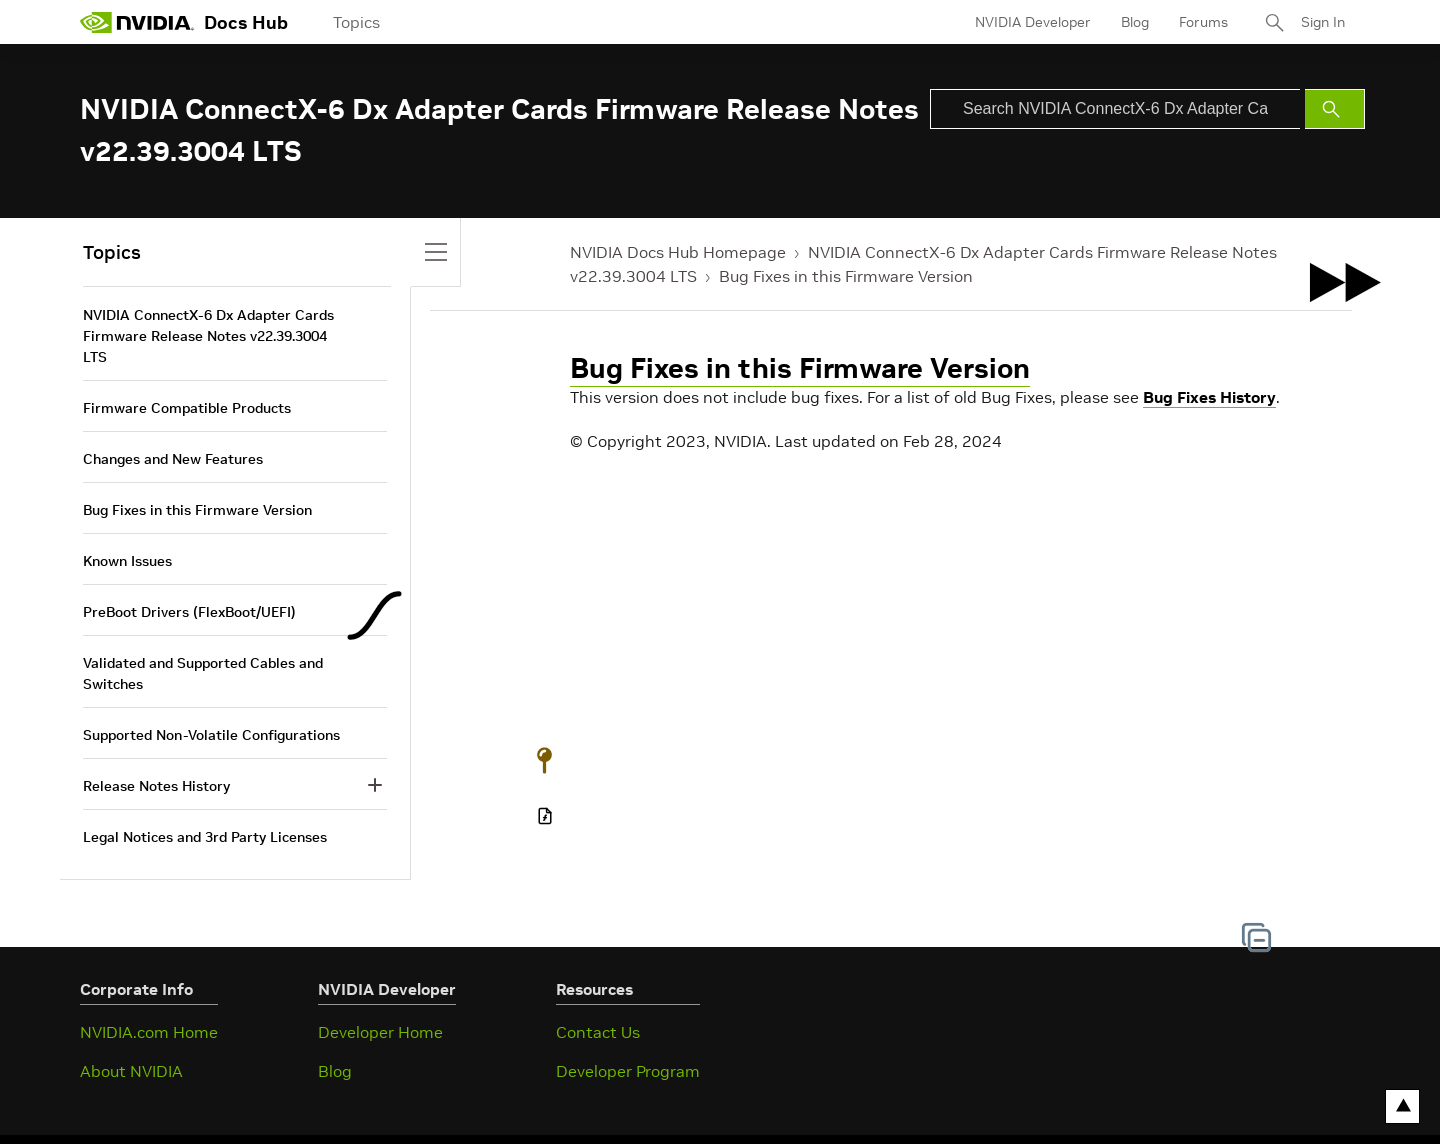  Describe the element at coordinates (544, 760) in the screenshot. I see `mark a location on the map` at that location.